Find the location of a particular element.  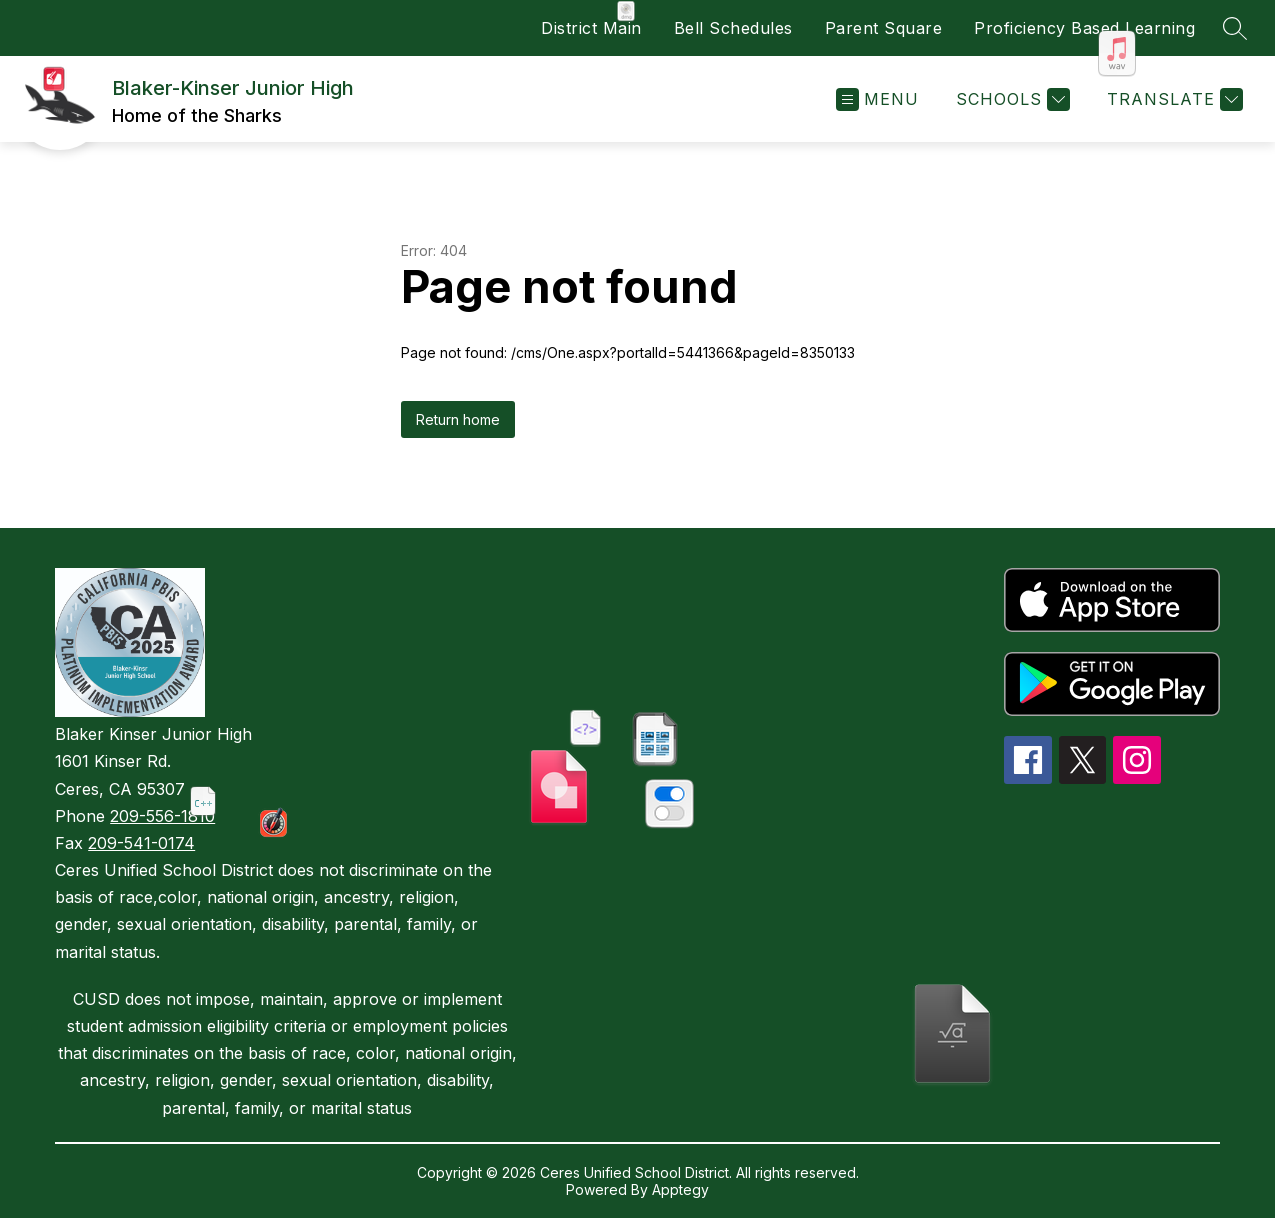

an ADPCM audio file format indicator is located at coordinates (1117, 53).